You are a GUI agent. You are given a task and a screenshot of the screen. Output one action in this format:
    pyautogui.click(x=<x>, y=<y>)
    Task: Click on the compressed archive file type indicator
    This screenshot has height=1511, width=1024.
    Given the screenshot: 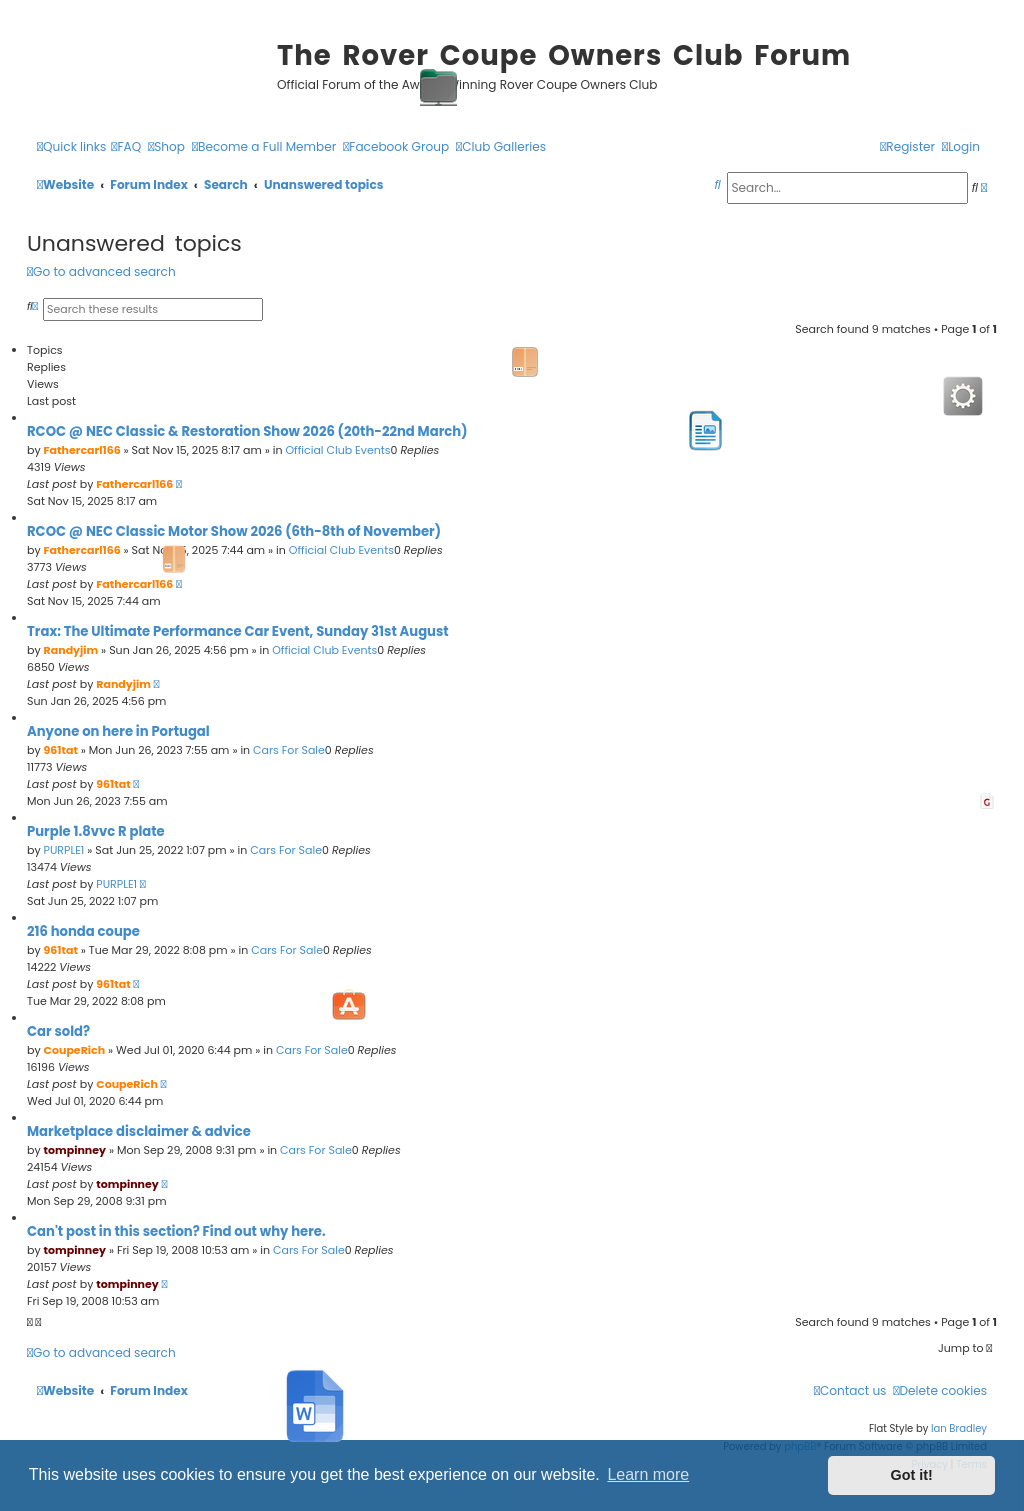 What is the action you would take?
    pyautogui.click(x=525, y=362)
    